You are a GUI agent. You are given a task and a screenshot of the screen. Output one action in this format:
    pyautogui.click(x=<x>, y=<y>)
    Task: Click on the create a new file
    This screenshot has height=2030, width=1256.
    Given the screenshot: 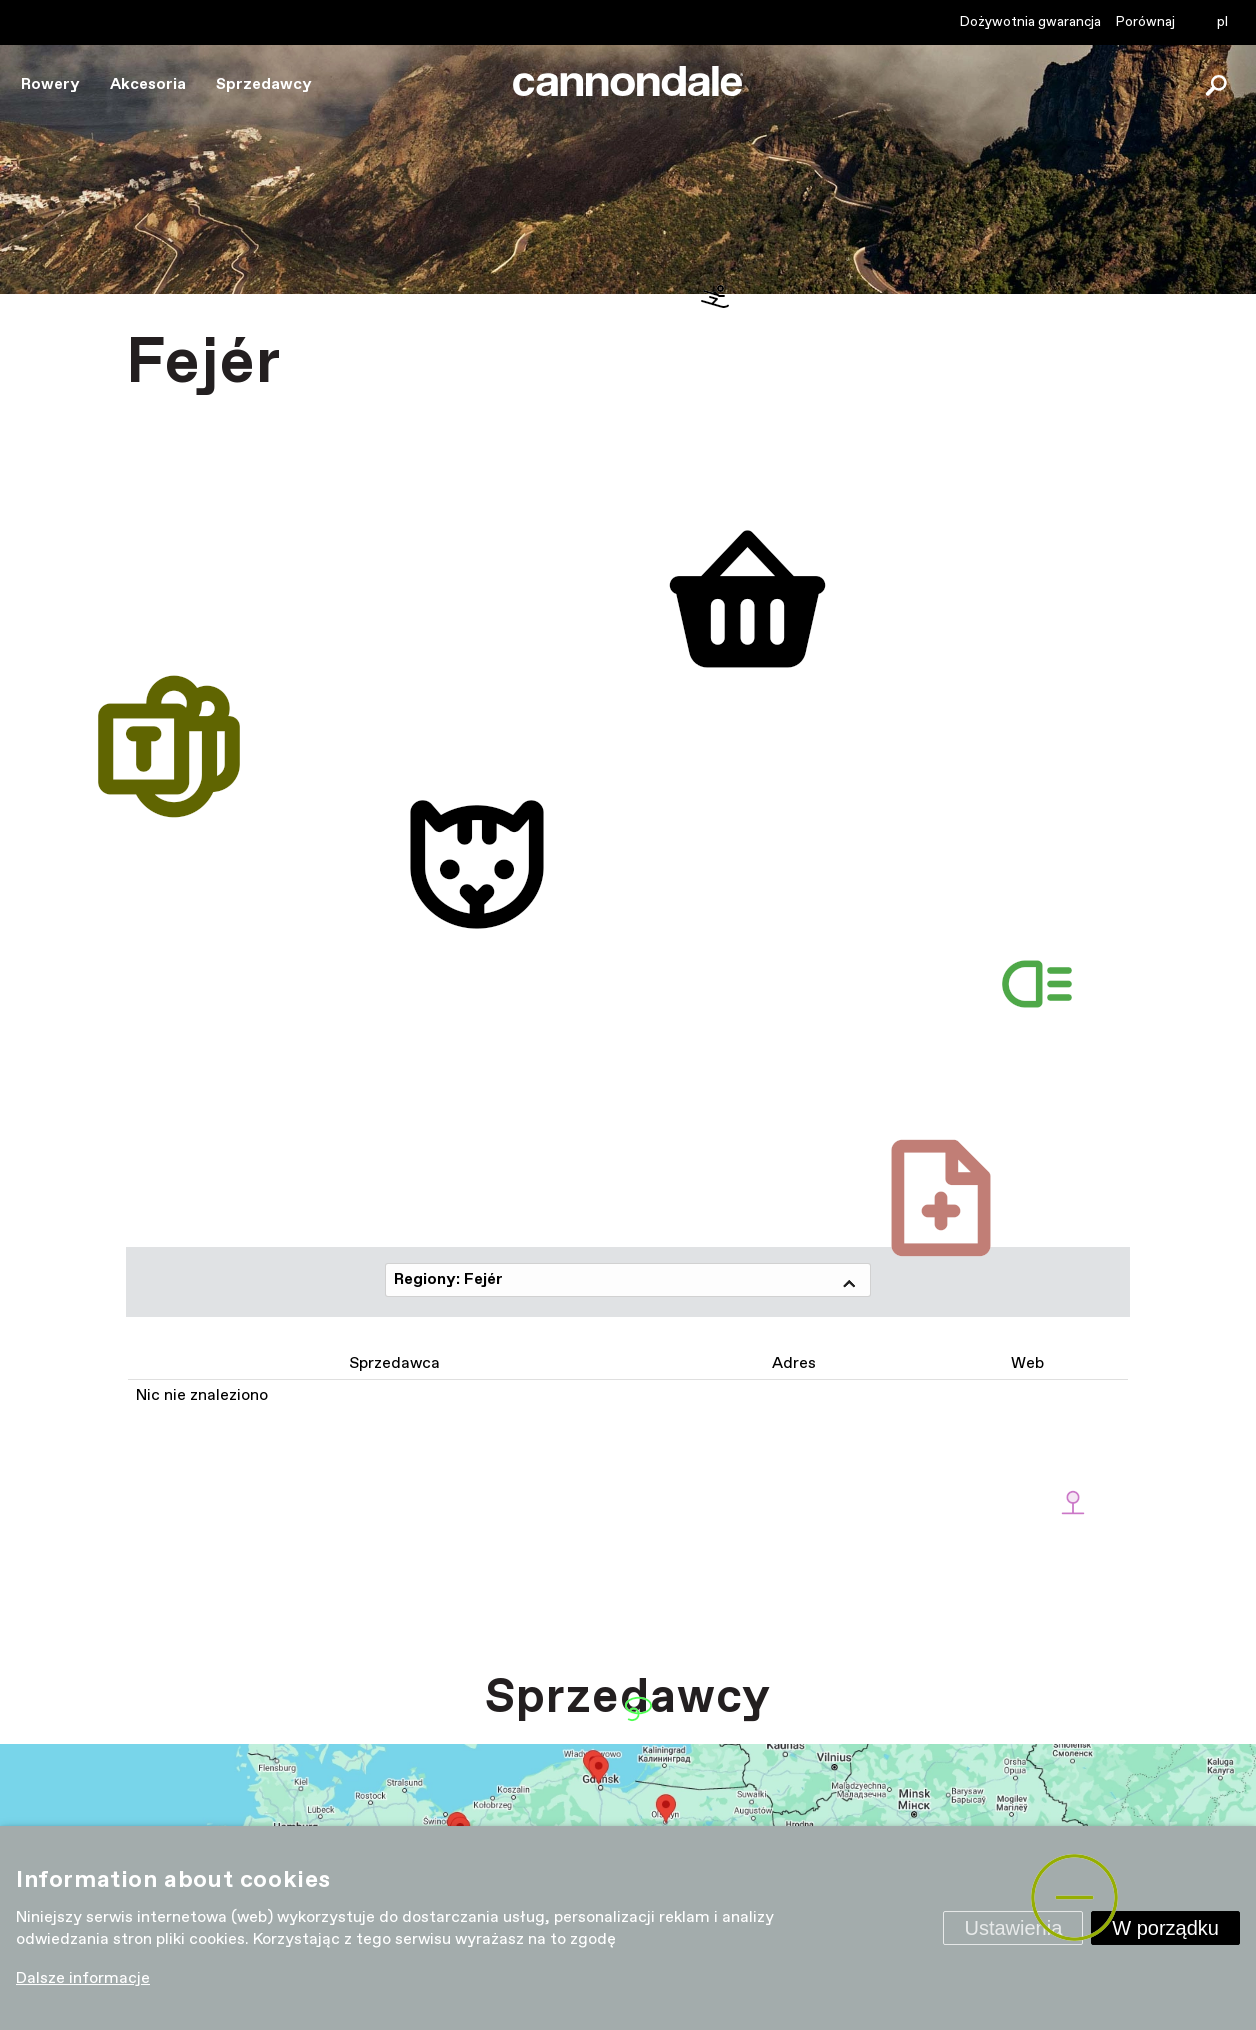 What is the action you would take?
    pyautogui.click(x=941, y=1198)
    